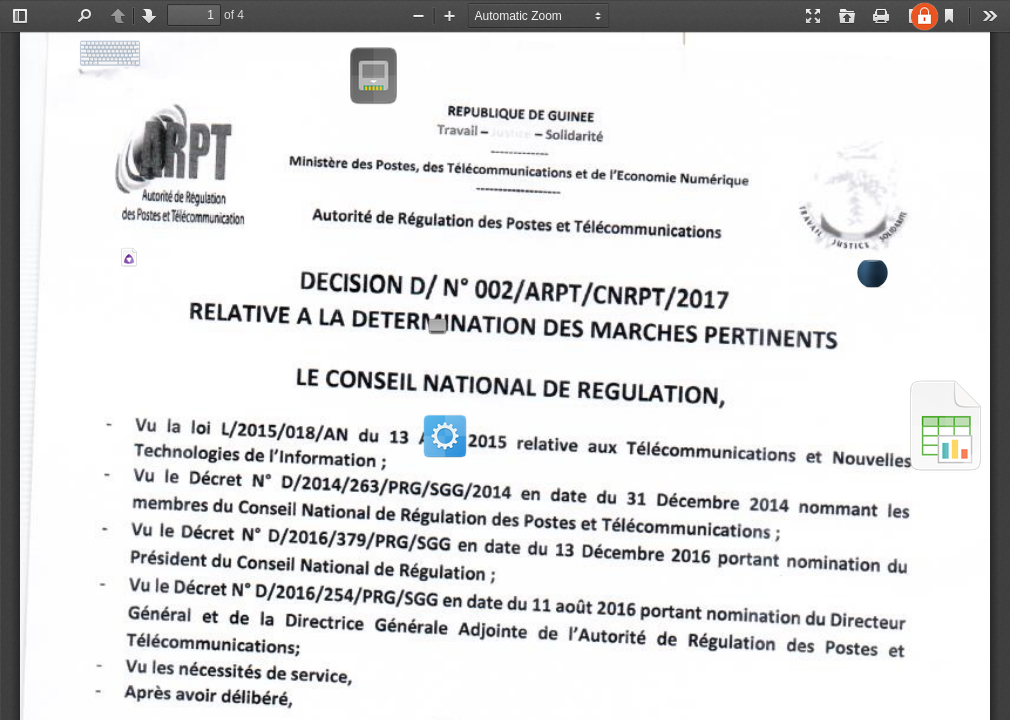 This screenshot has height=720, width=1010. What do you see at coordinates (445, 436) in the screenshot?
I see `windows executable file type indicator` at bounding box center [445, 436].